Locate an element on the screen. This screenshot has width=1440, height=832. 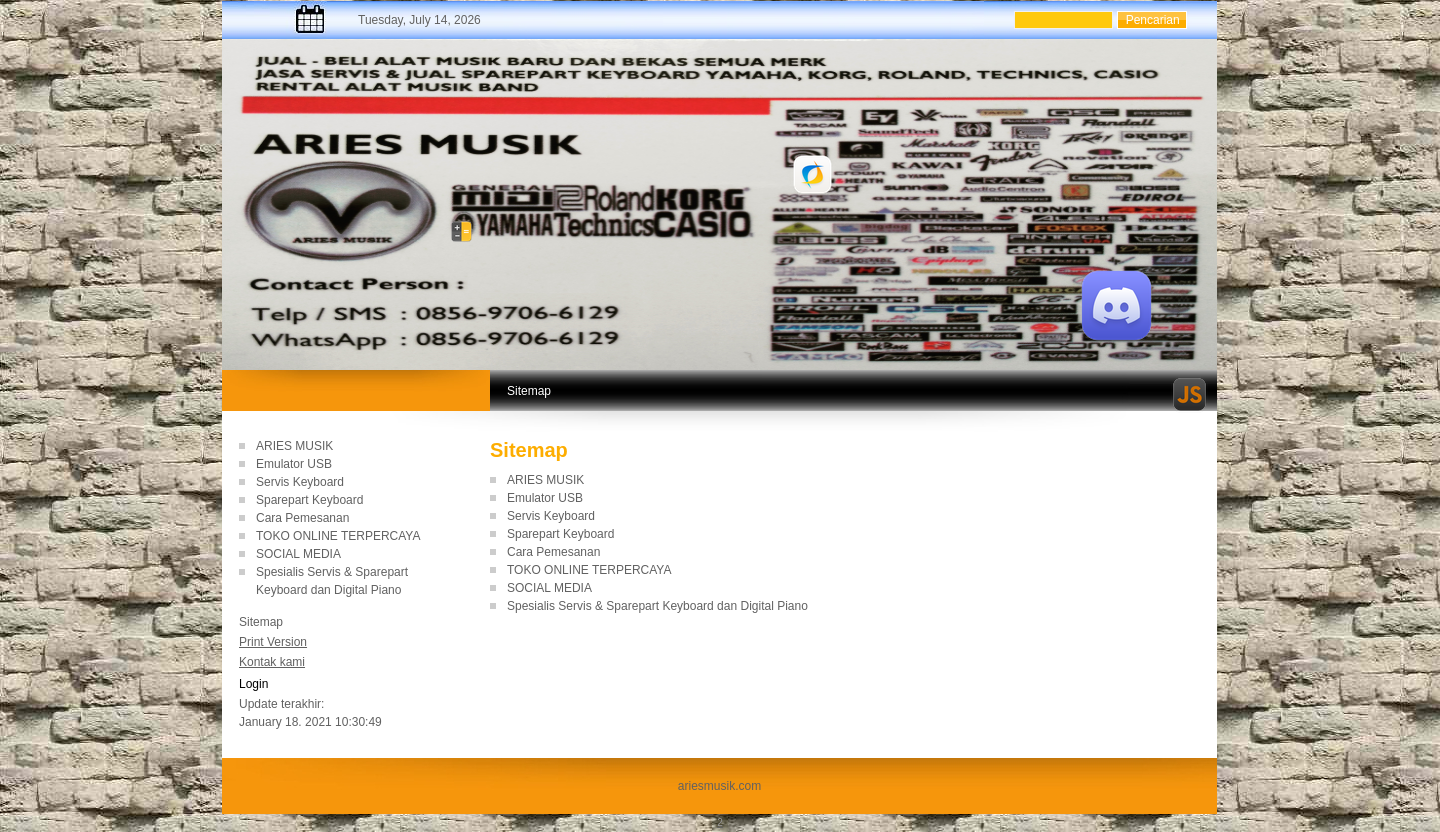
open javascript testing application is located at coordinates (1189, 394).